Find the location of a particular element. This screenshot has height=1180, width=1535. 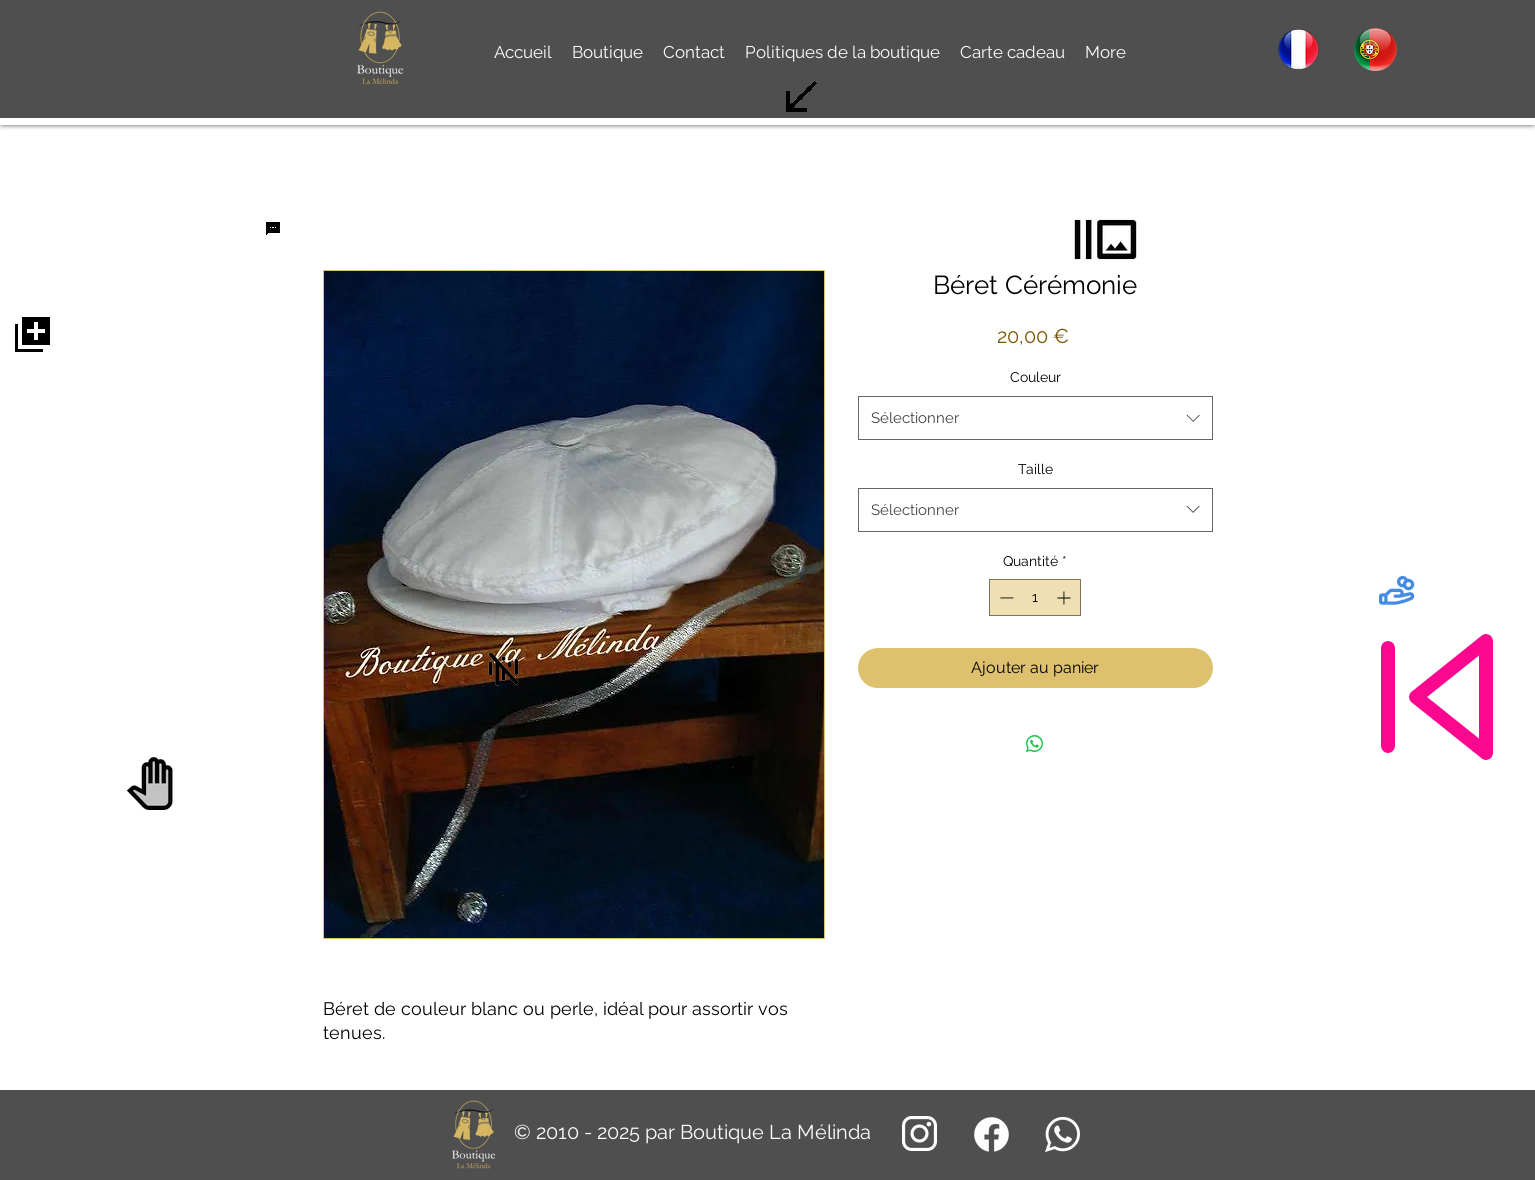

enable burst mode for rapid photo capture is located at coordinates (1105, 239).